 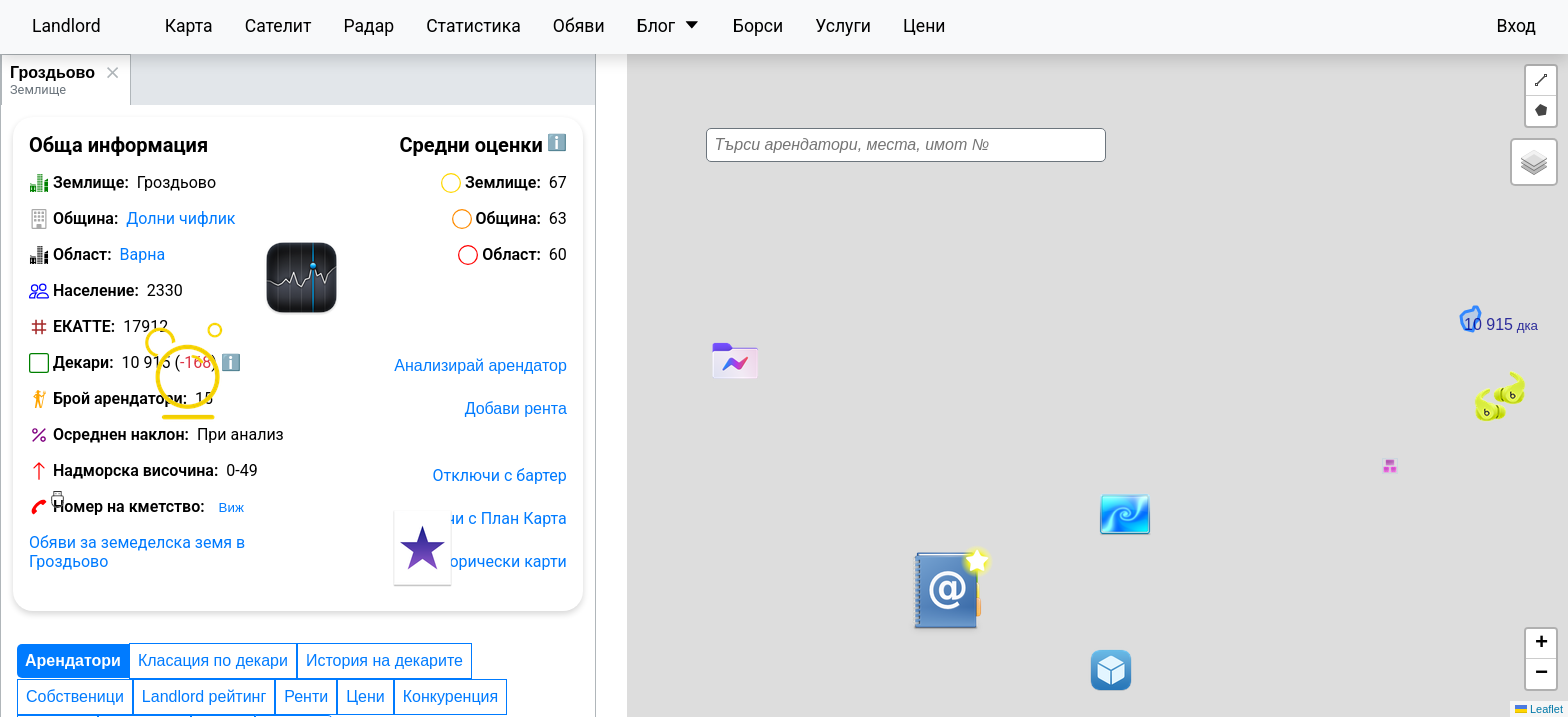 What do you see at coordinates (188, 371) in the screenshot?
I see `add particle effects to video` at bounding box center [188, 371].